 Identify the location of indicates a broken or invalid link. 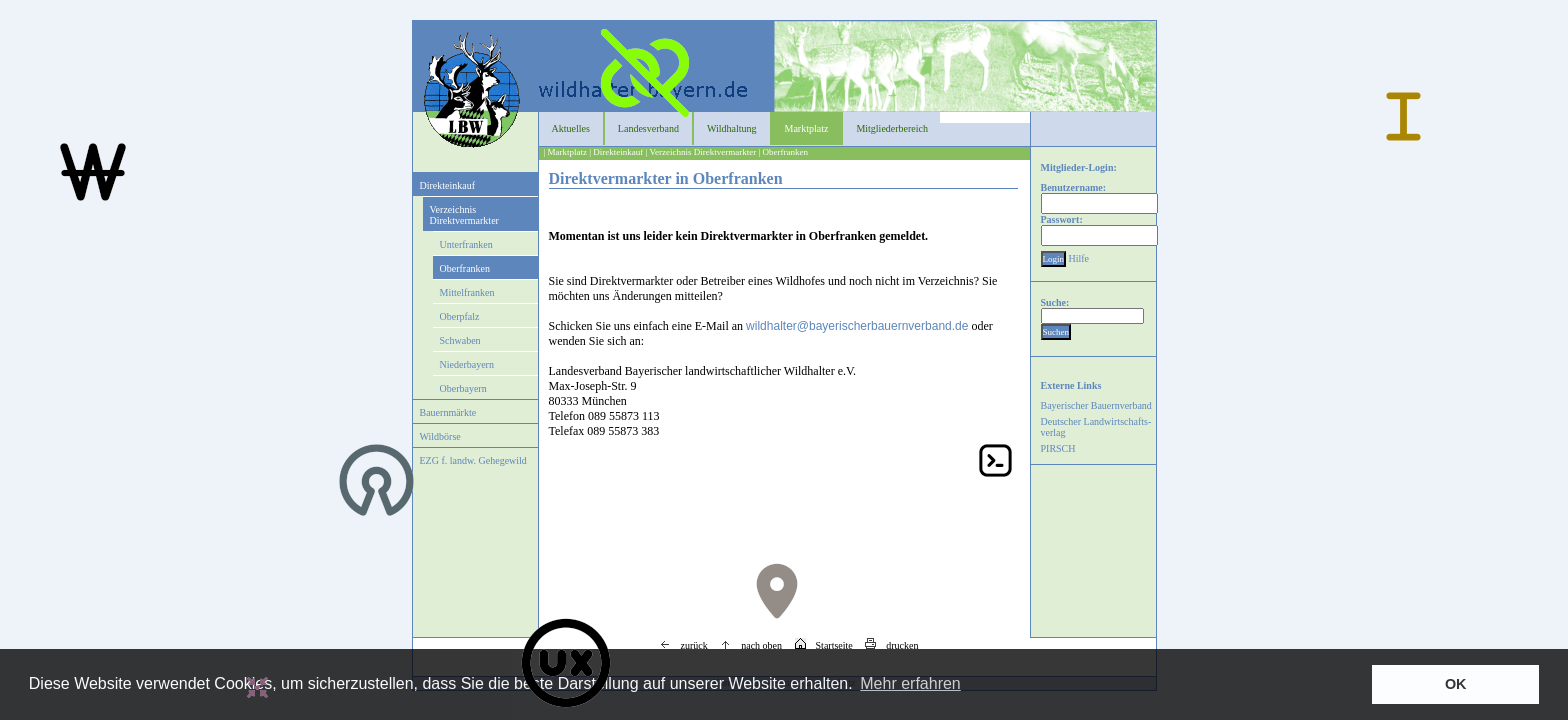
(645, 73).